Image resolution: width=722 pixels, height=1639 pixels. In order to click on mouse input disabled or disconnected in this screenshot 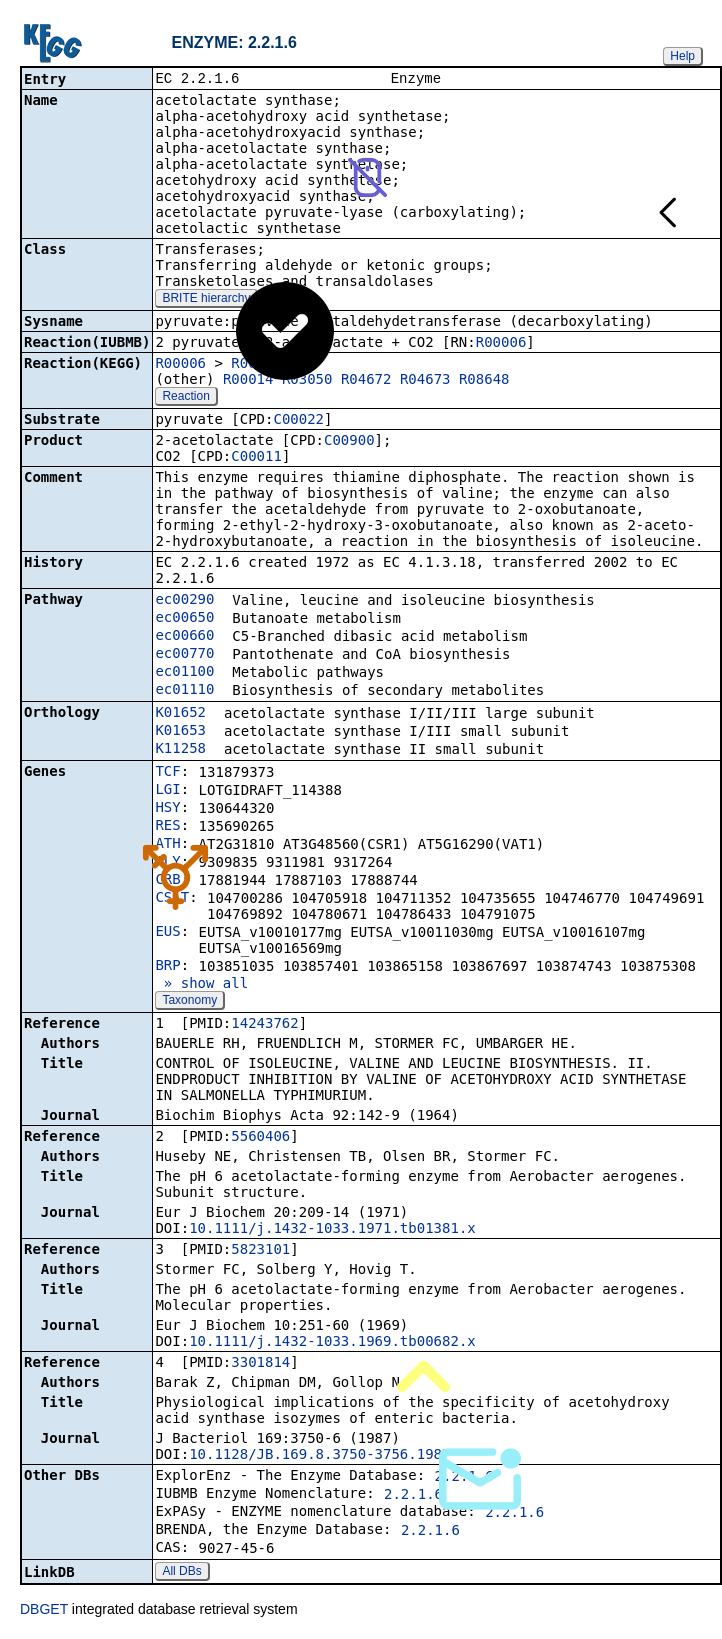, I will do `click(367, 177)`.